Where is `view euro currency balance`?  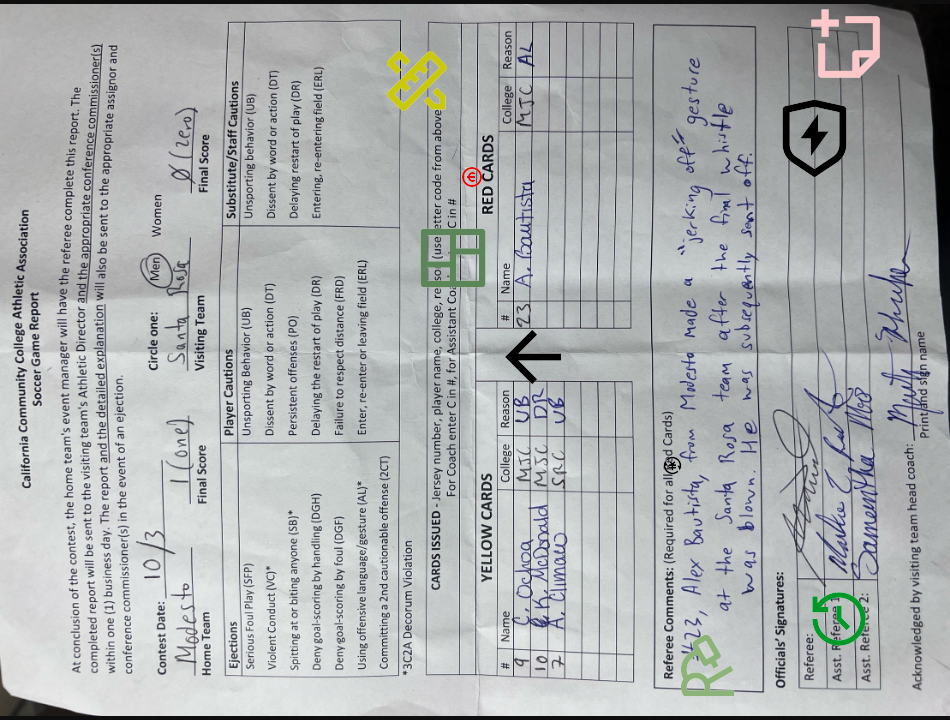
view euro currency balance is located at coordinates (472, 177).